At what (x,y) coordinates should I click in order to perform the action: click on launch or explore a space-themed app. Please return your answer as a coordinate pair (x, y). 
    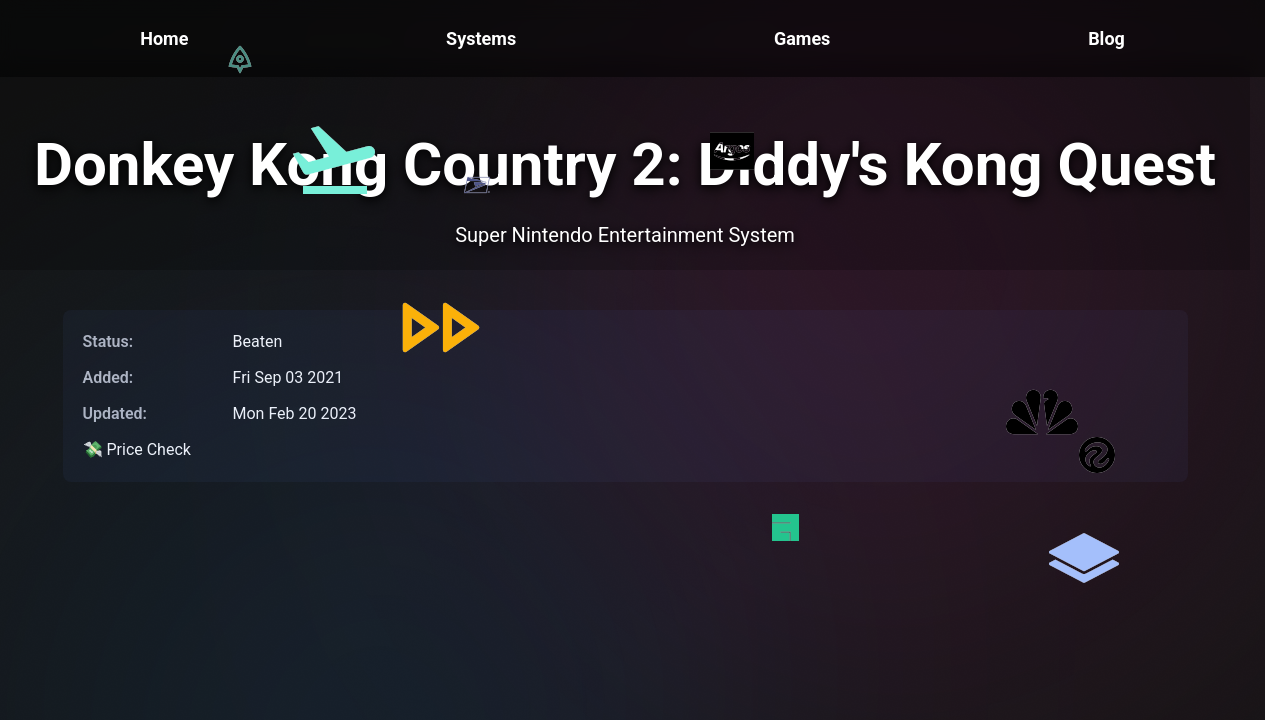
    Looking at the image, I should click on (240, 59).